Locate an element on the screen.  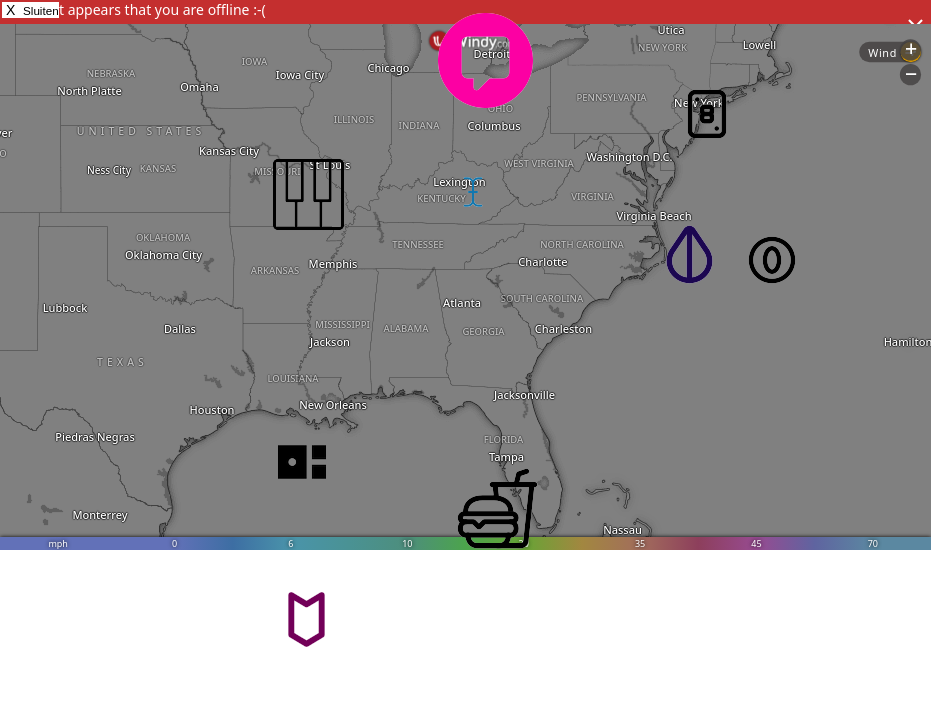
view discussion feed is located at coordinates (485, 60).